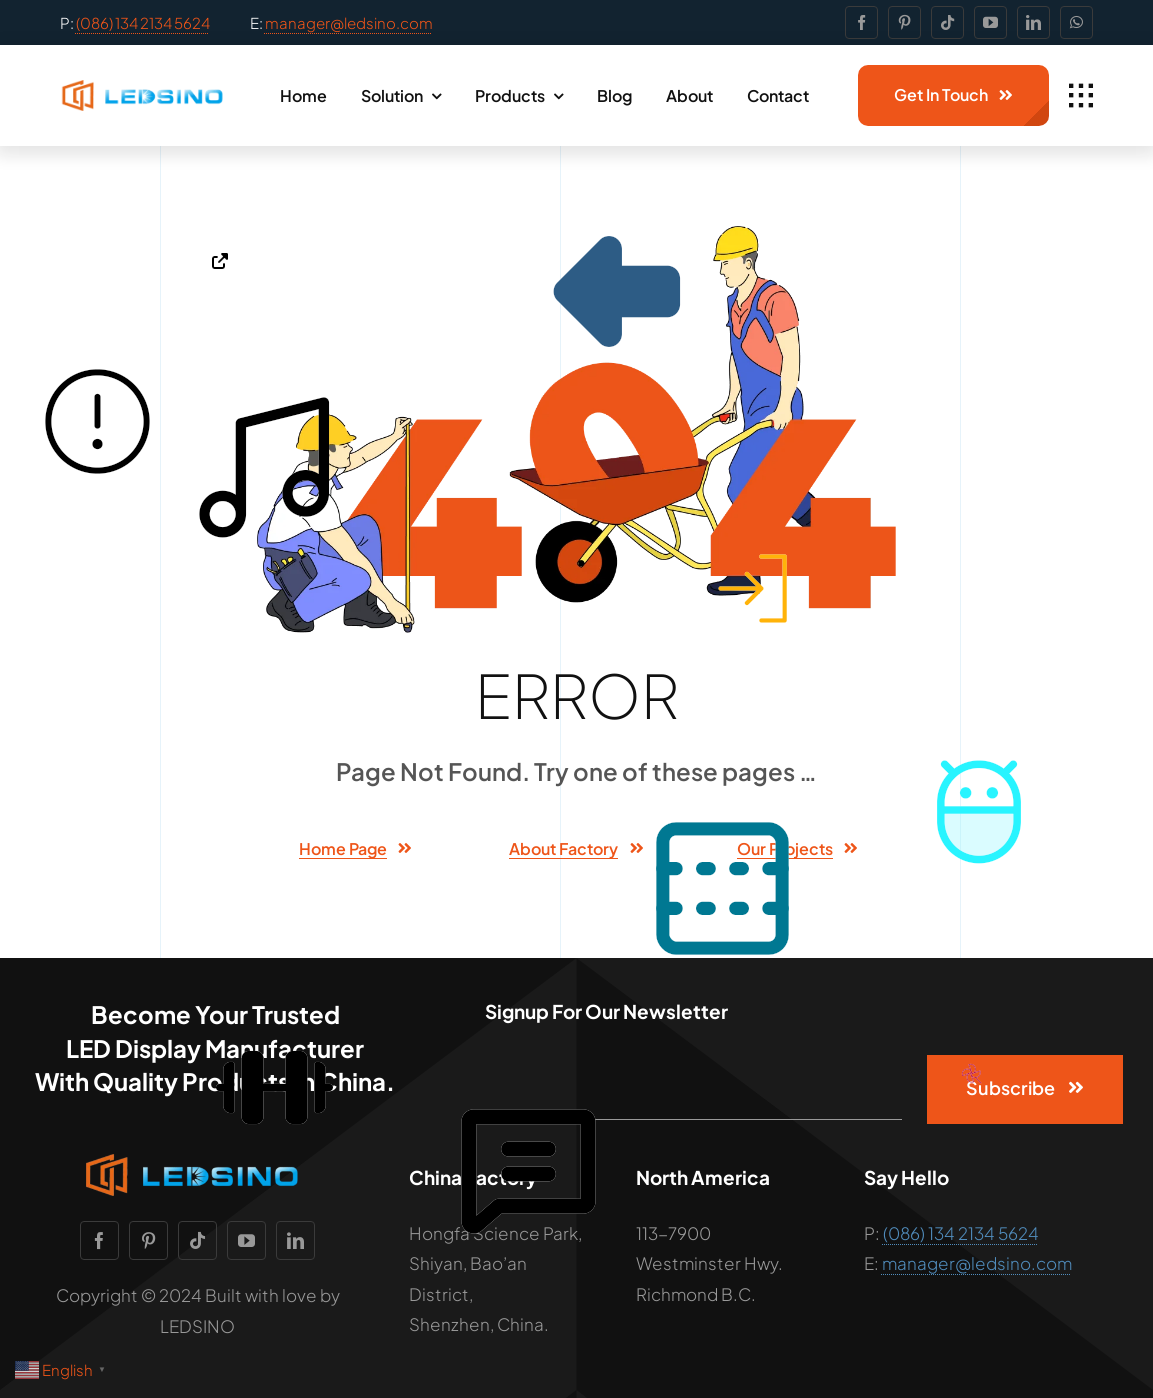  Describe the element at coordinates (615, 291) in the screenshot. I see `go back to the previous screen` at that location.